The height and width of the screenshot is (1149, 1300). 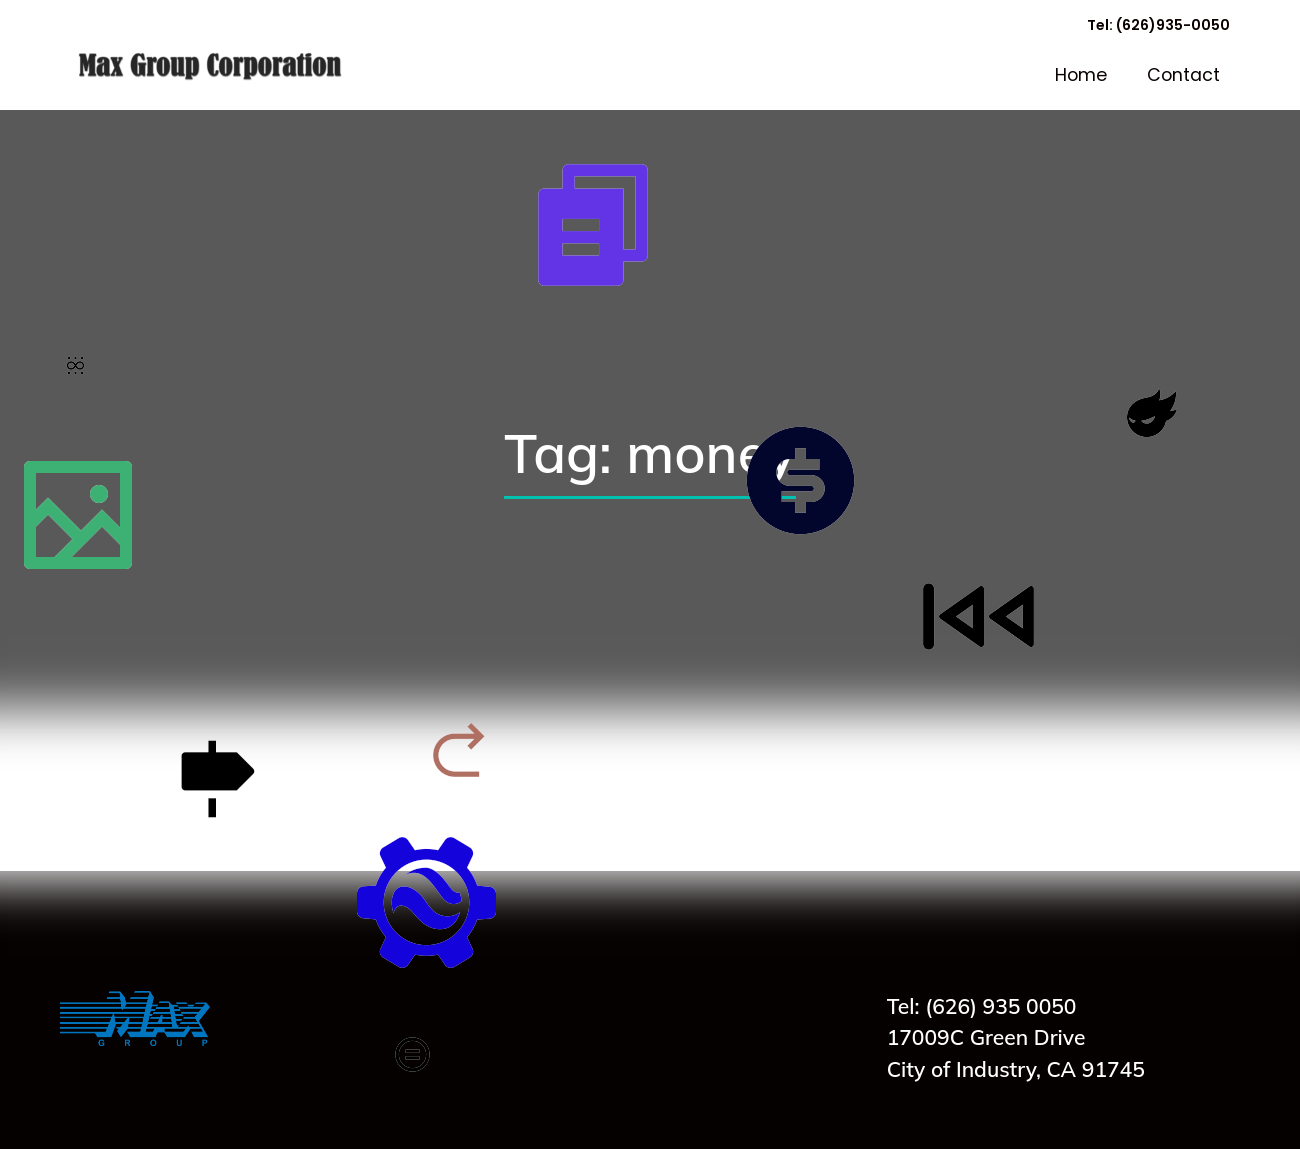 I want to click on indicates hazy weather conditions, so click(x=75, y=365).